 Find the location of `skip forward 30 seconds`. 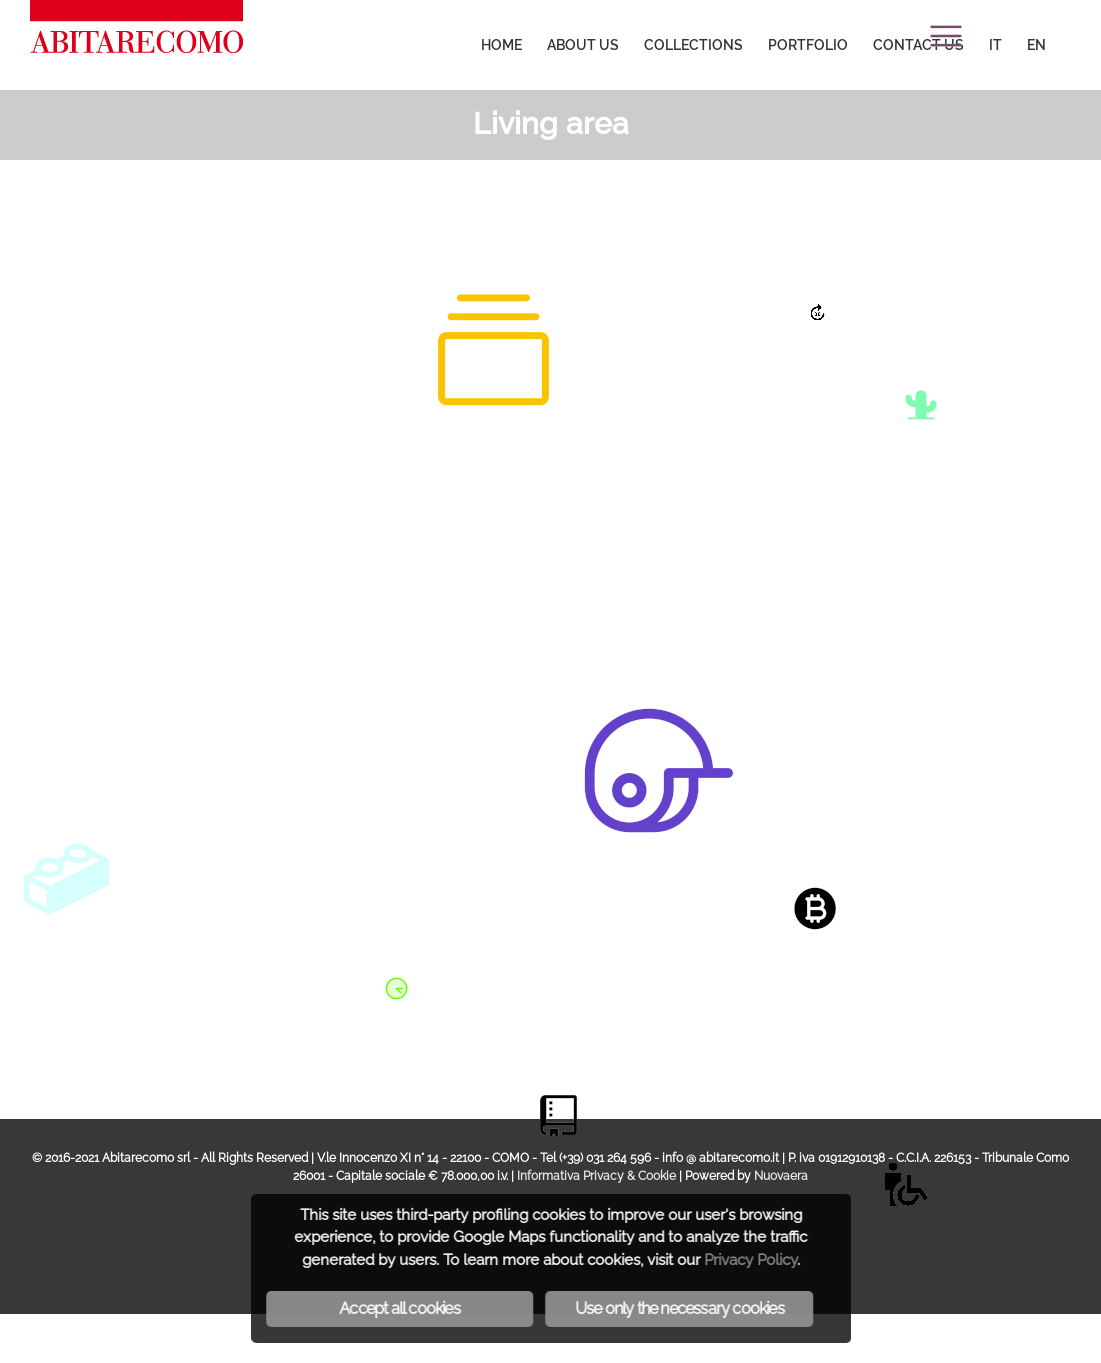

skip forward 30 seconds is located at coordinates (817, 312).